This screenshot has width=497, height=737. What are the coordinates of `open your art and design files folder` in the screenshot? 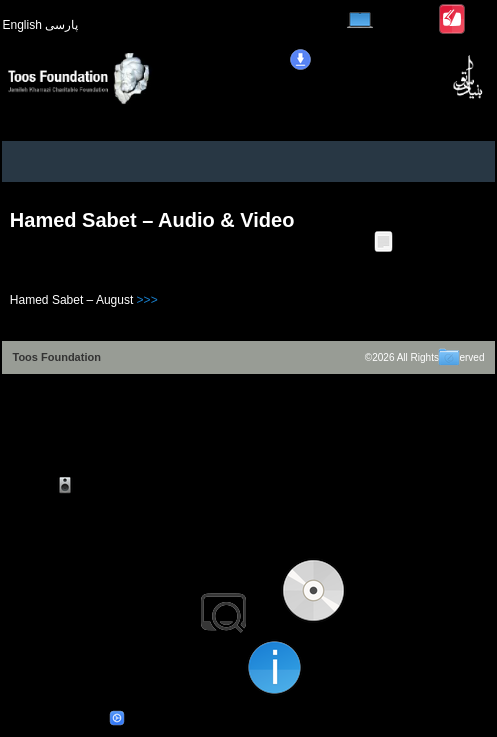 It's located at (449, 357).